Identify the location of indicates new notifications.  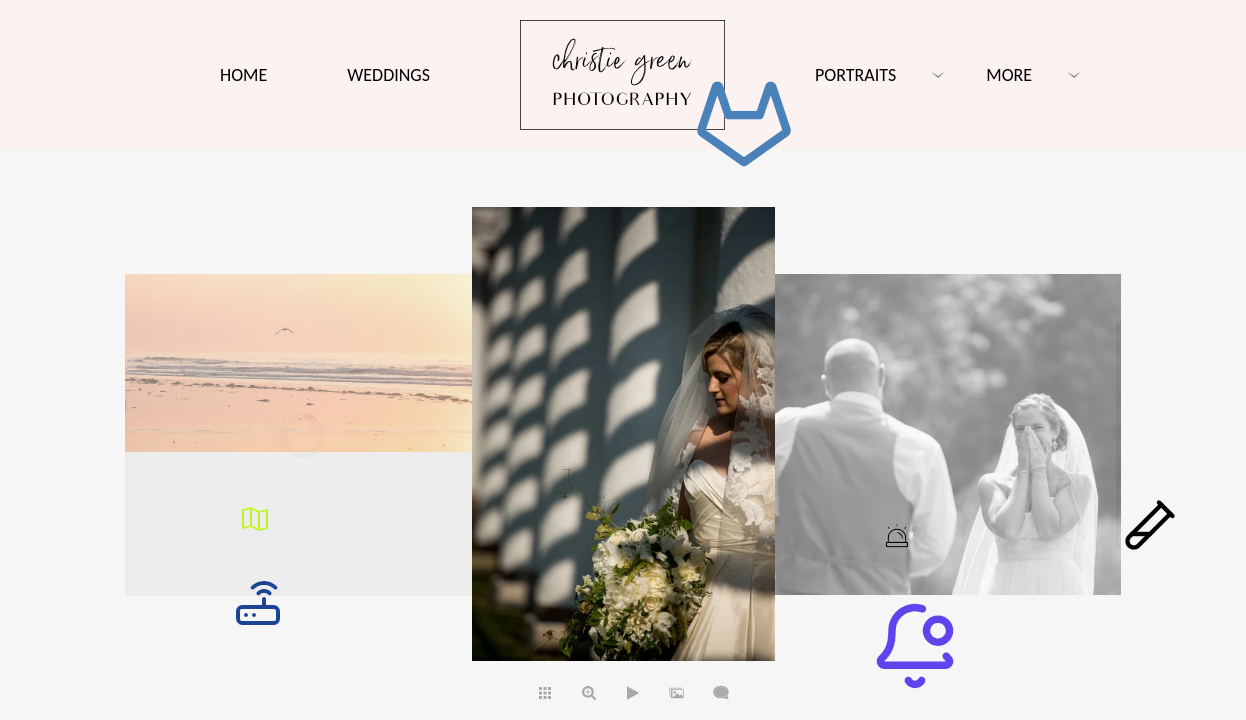
(915, 646).